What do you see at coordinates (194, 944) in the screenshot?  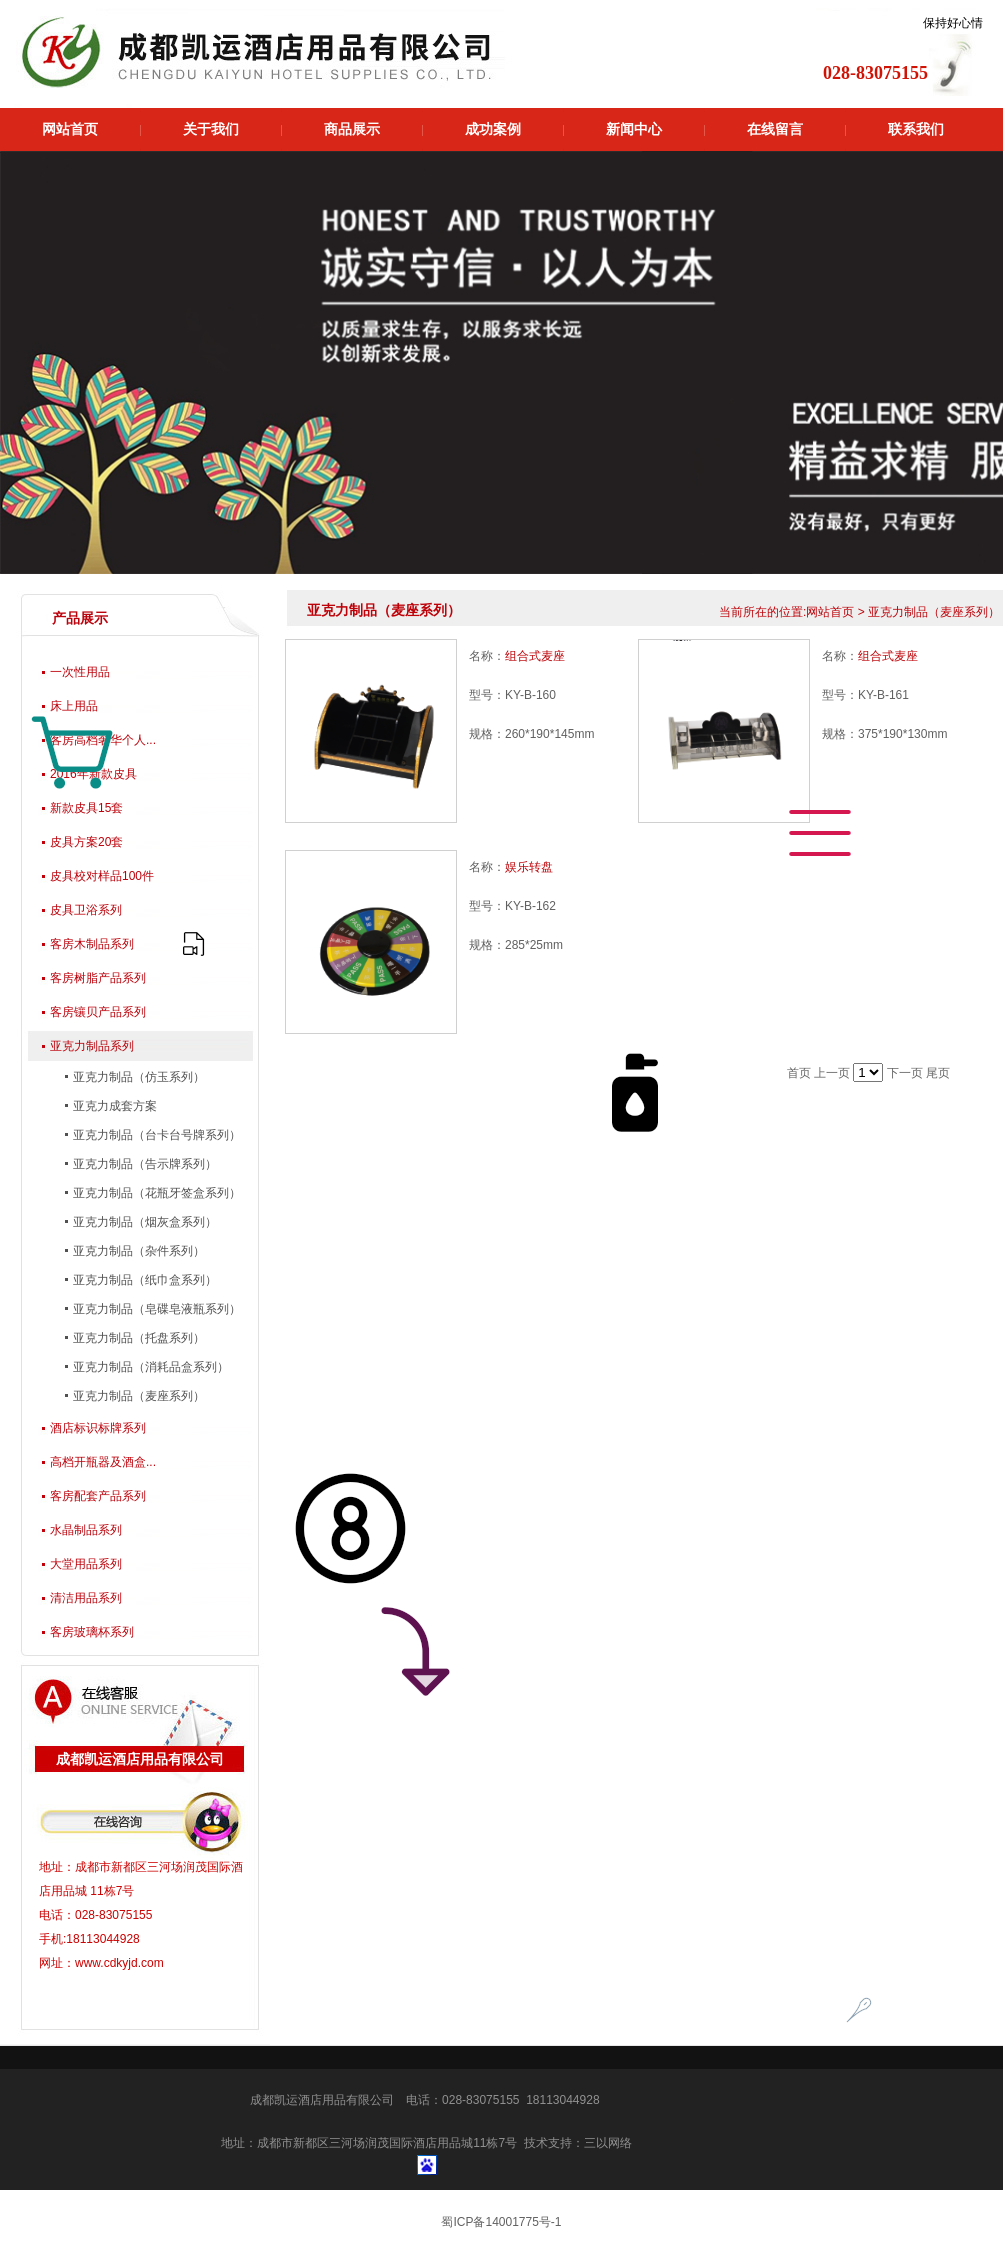 I see `open a video file` at bounding box center [194, 944].